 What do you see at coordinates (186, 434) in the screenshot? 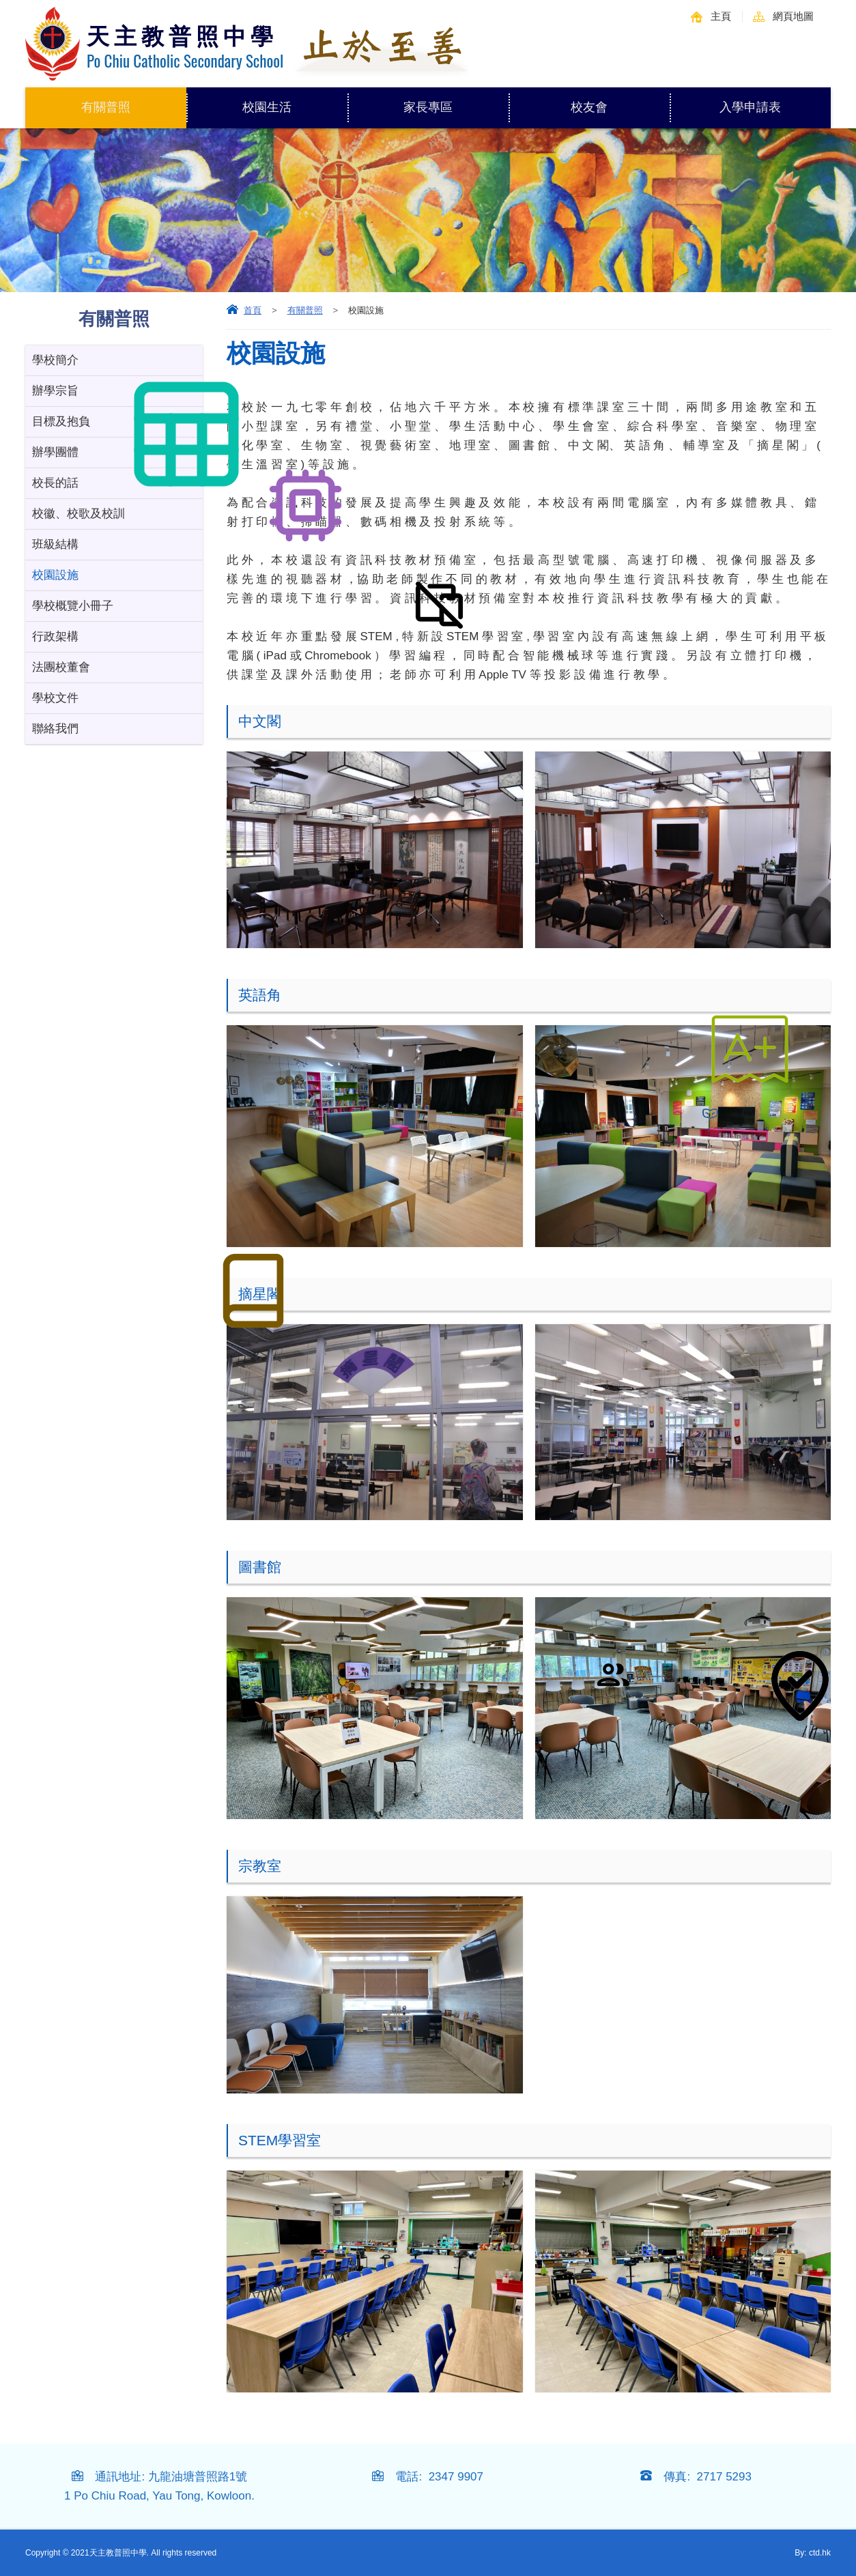
I see `open spreadsheet or data table` at bounding box center [186, 434].